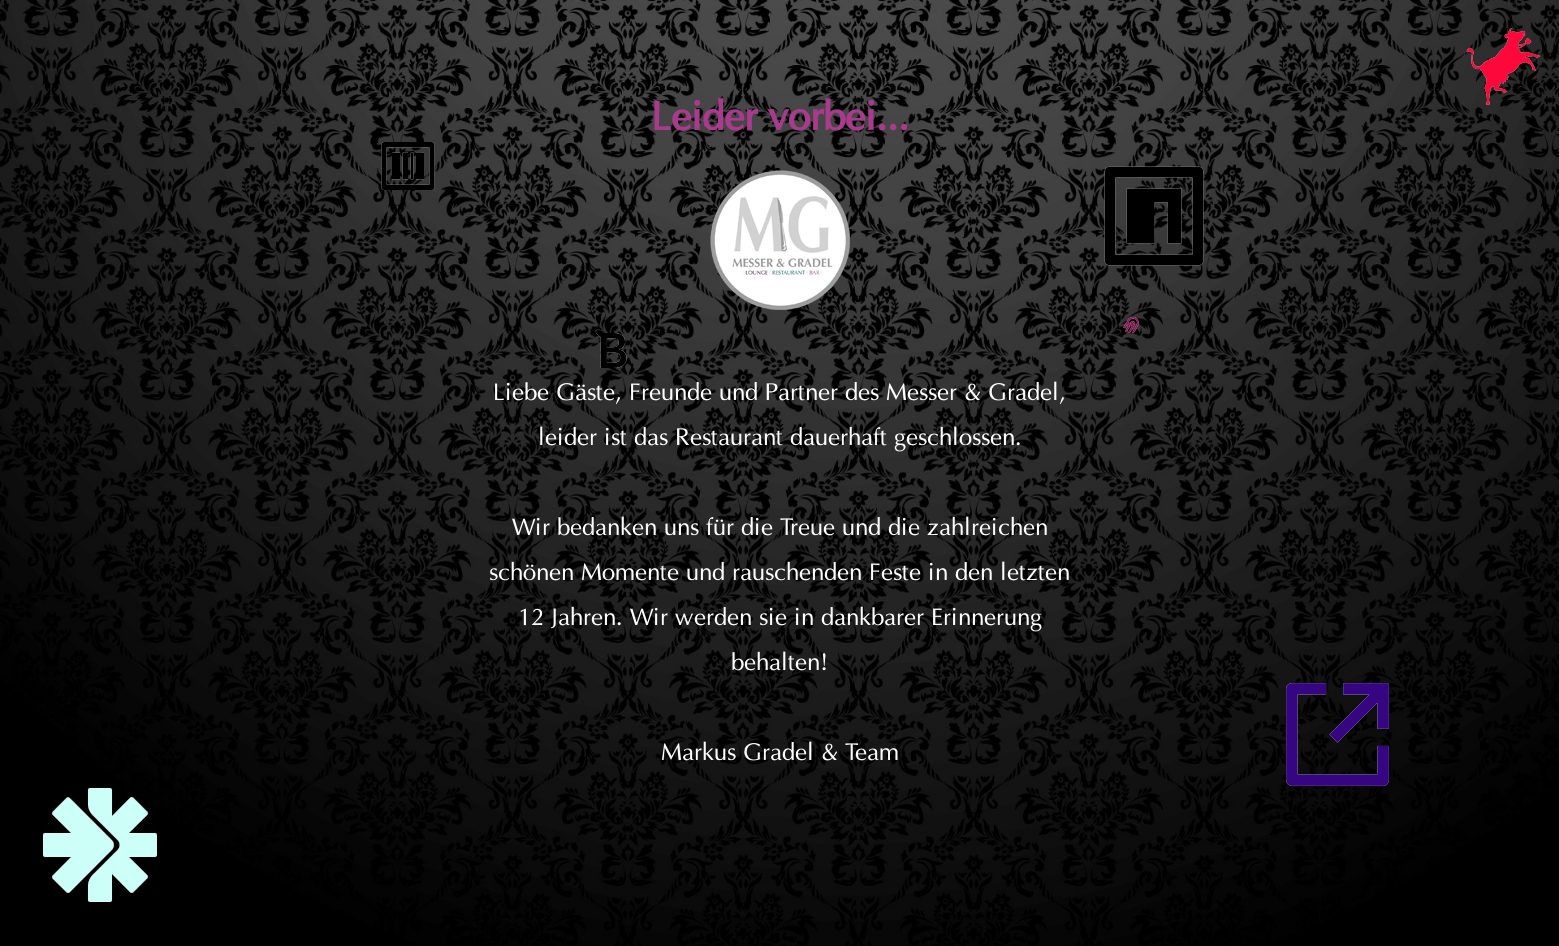 The image size is (1559, 946). Describe the element at coordinates (611, 350) in the screenshot. I see `bitdefender antivirus app` at that location.